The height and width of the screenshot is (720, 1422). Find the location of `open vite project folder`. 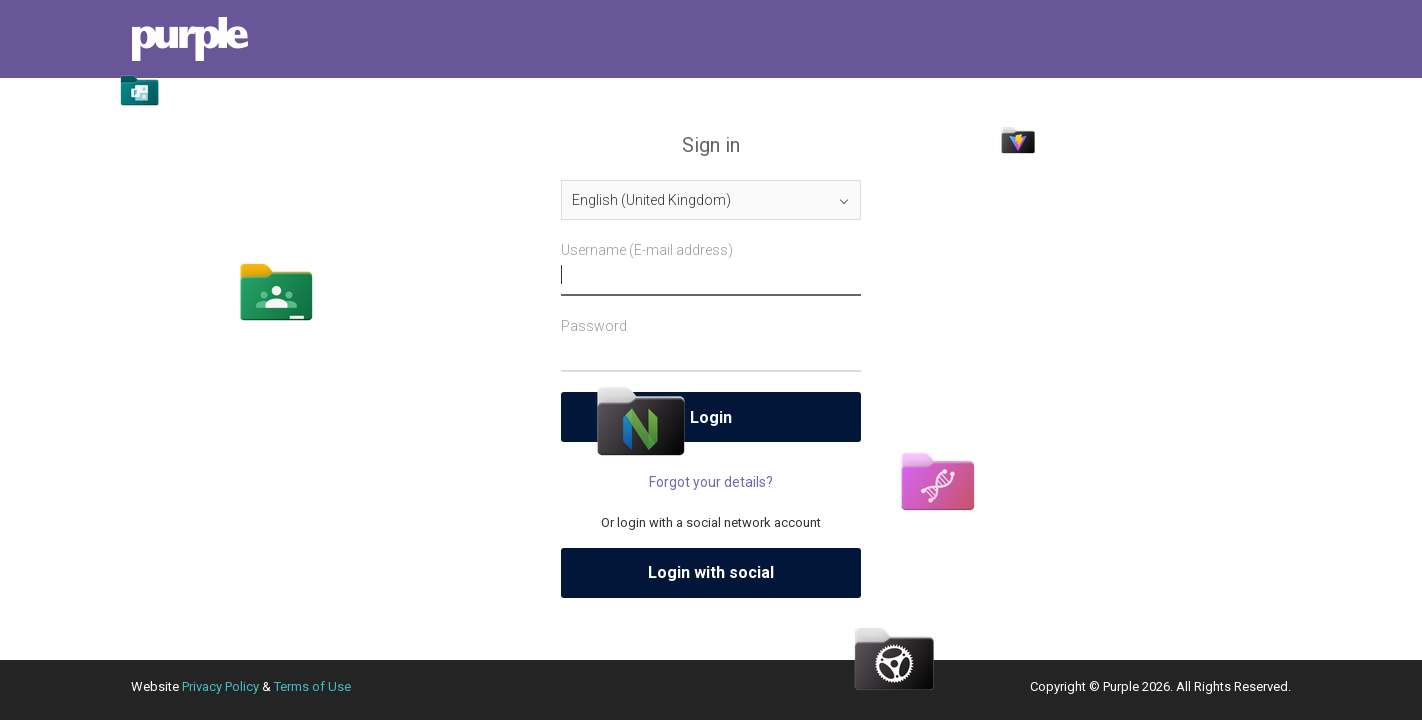

open vite project folder is located at coordinates (1018, 141).